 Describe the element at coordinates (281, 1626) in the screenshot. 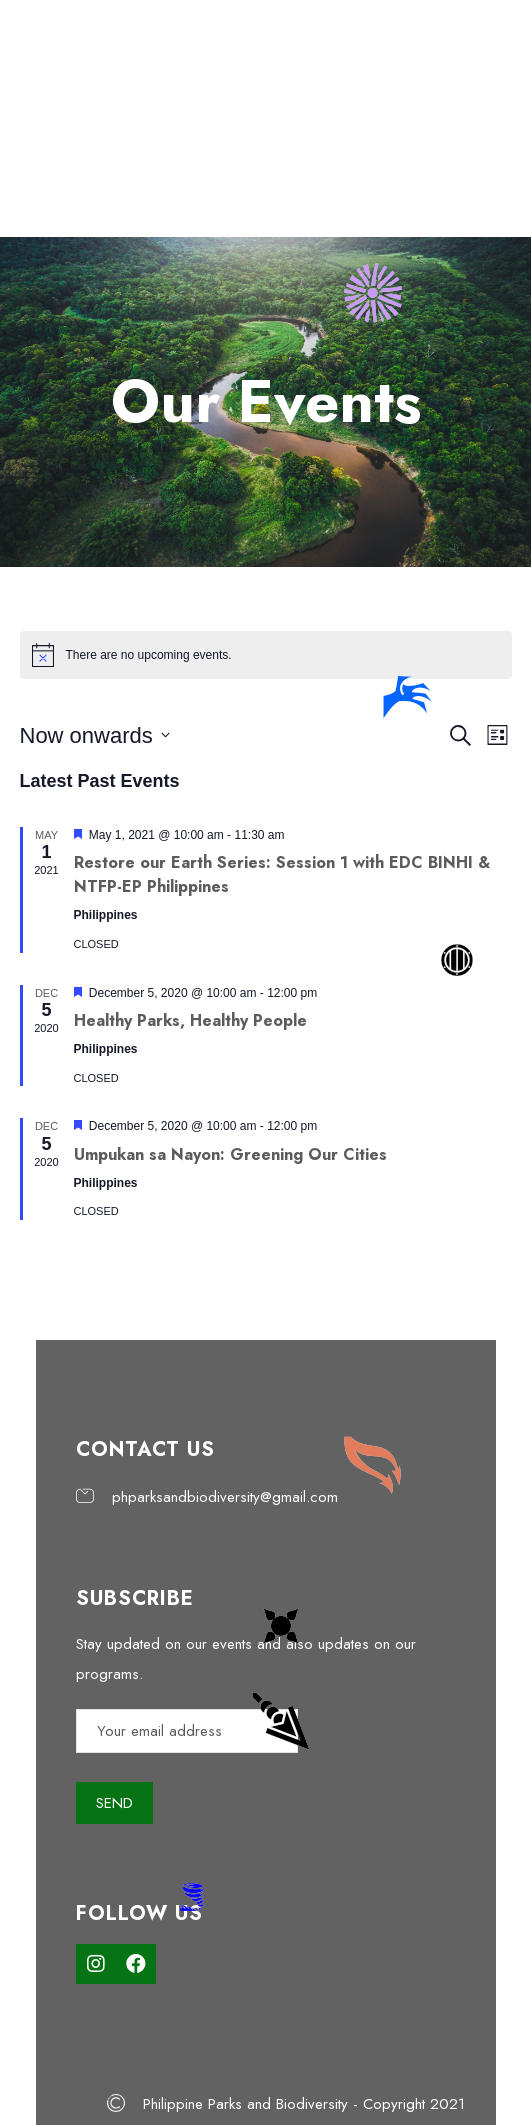

I see `indicates player has reached level four` at that location.